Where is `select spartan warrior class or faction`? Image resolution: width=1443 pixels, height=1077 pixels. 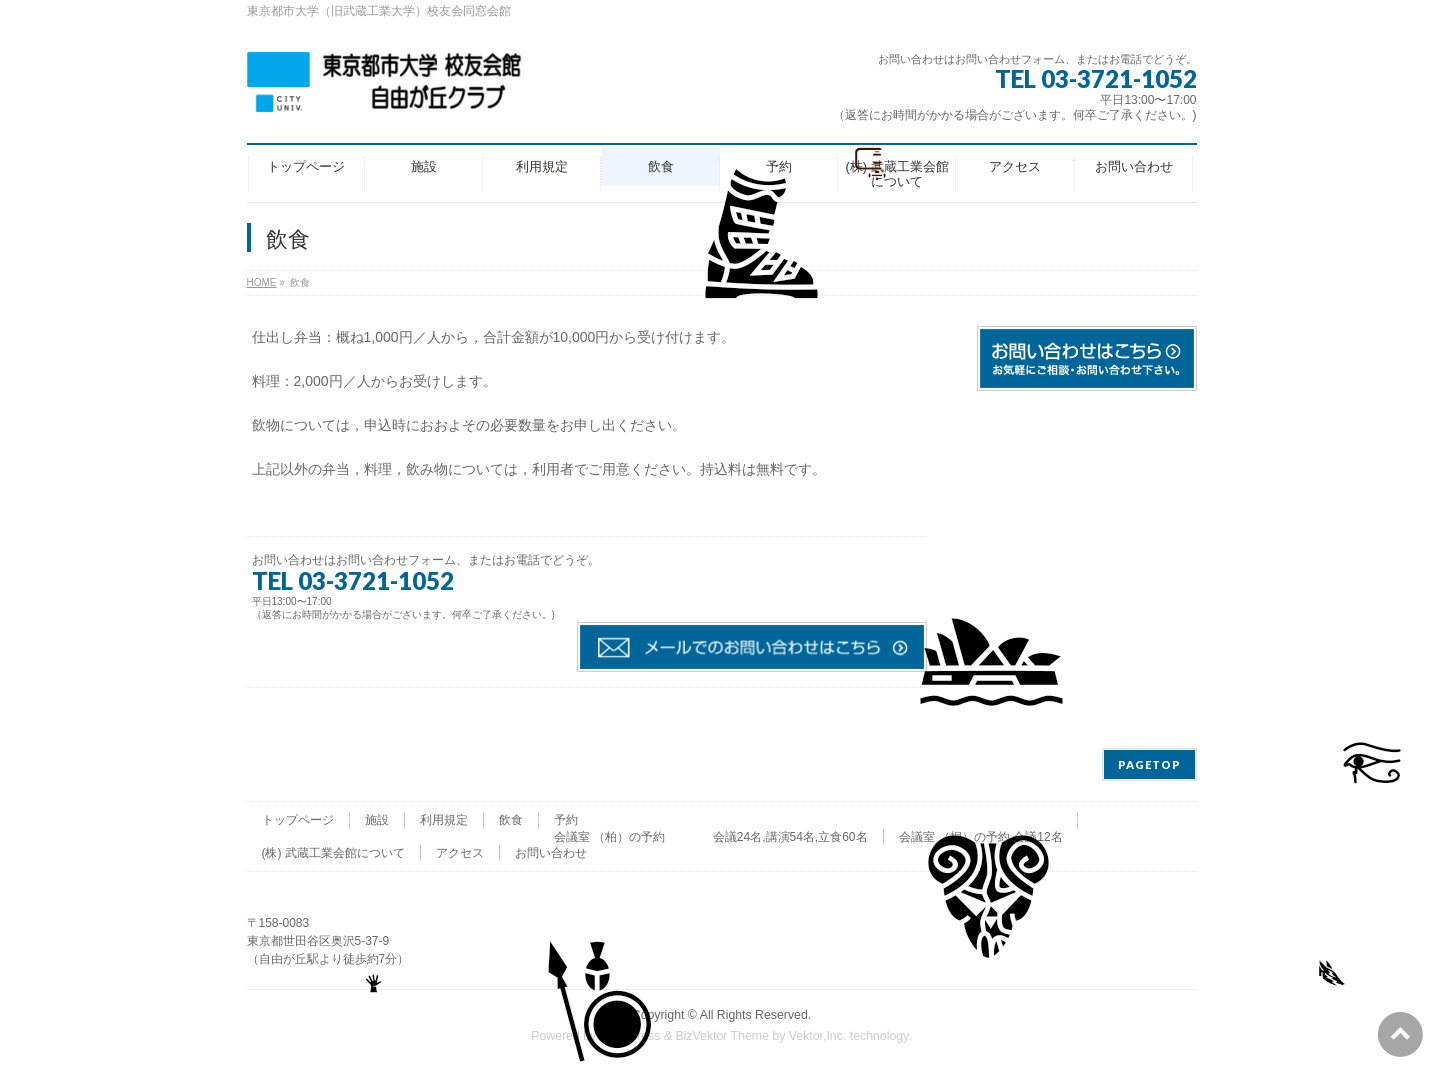 select spartan warrior class or faction is located at coordinates (593, 999).